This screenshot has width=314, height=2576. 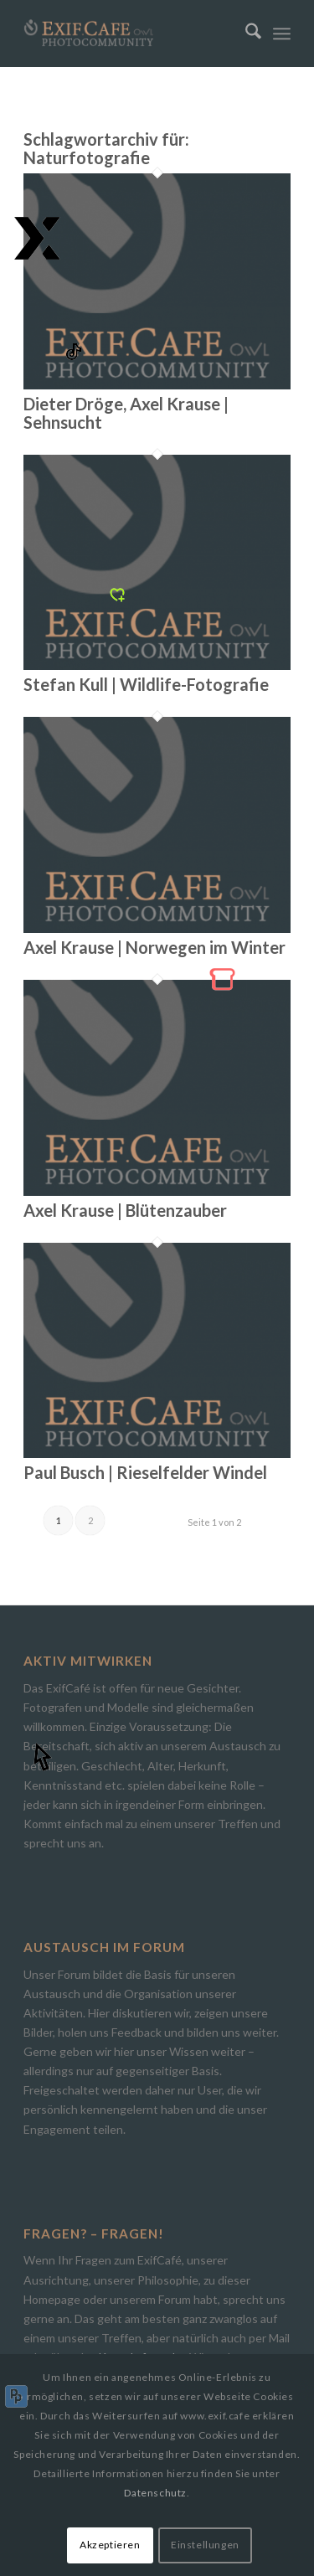 What do you see at coordinates (16, 2396) in the screenshot?
I see `pied piper company logo` at bounding box center [16, 2396].